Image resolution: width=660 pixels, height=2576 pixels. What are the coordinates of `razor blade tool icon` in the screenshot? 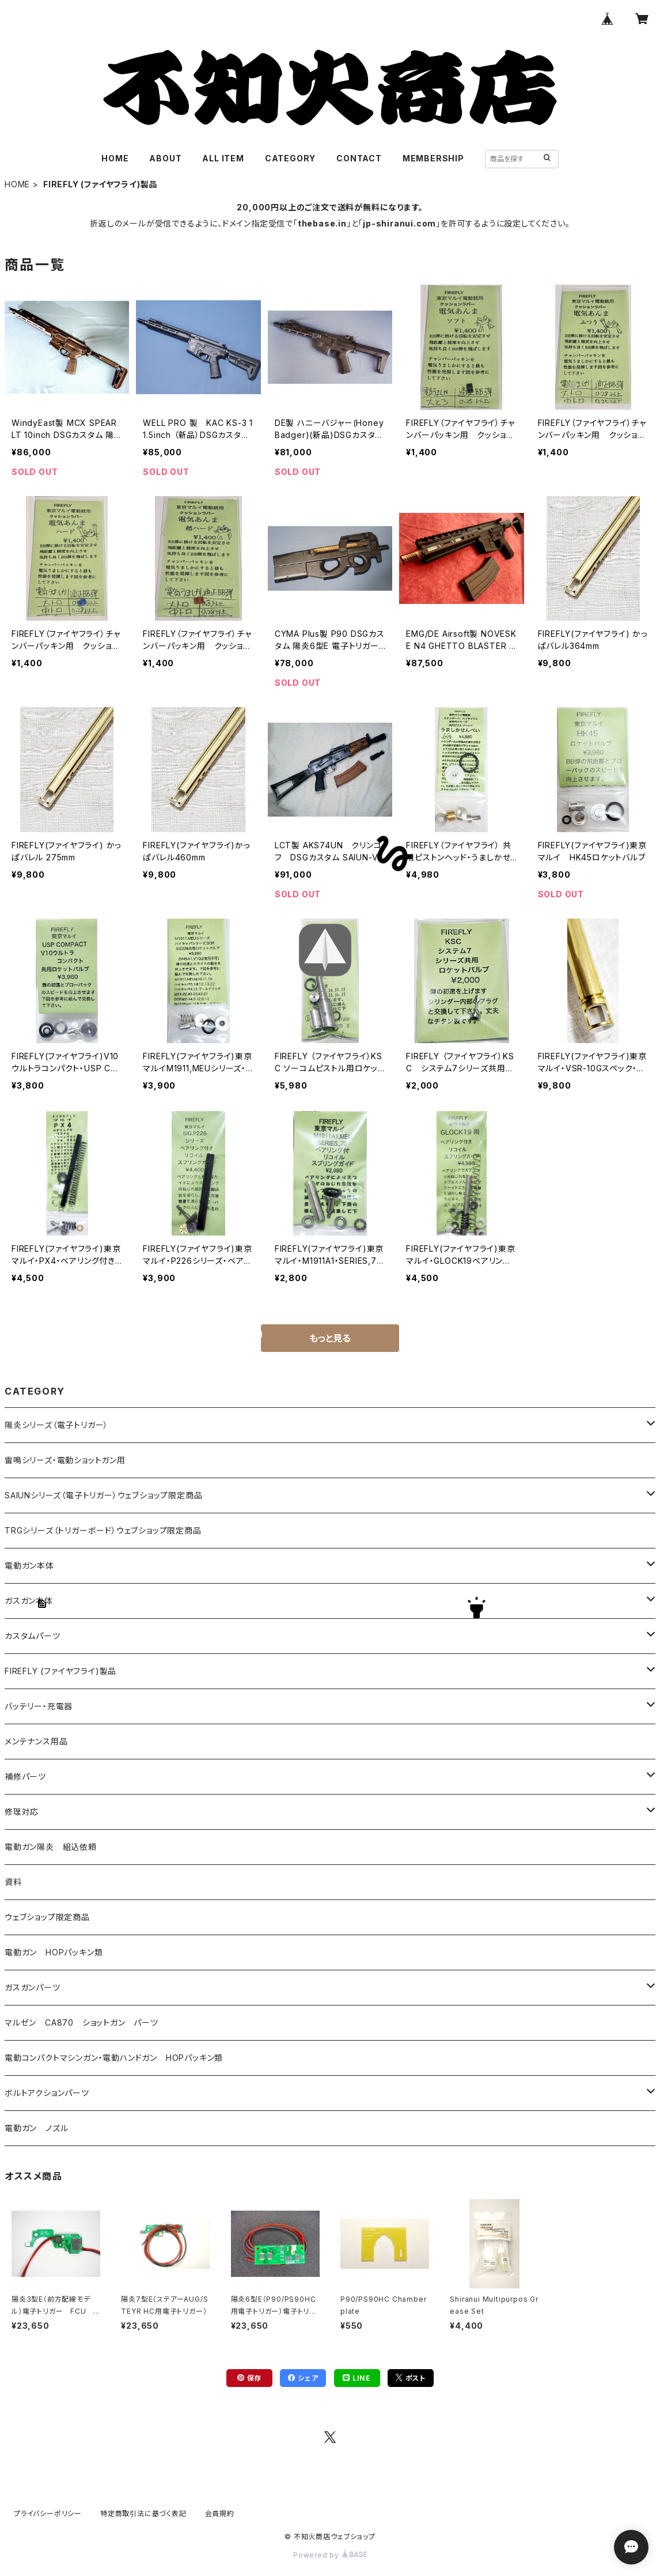 It's located at (227, 1338).